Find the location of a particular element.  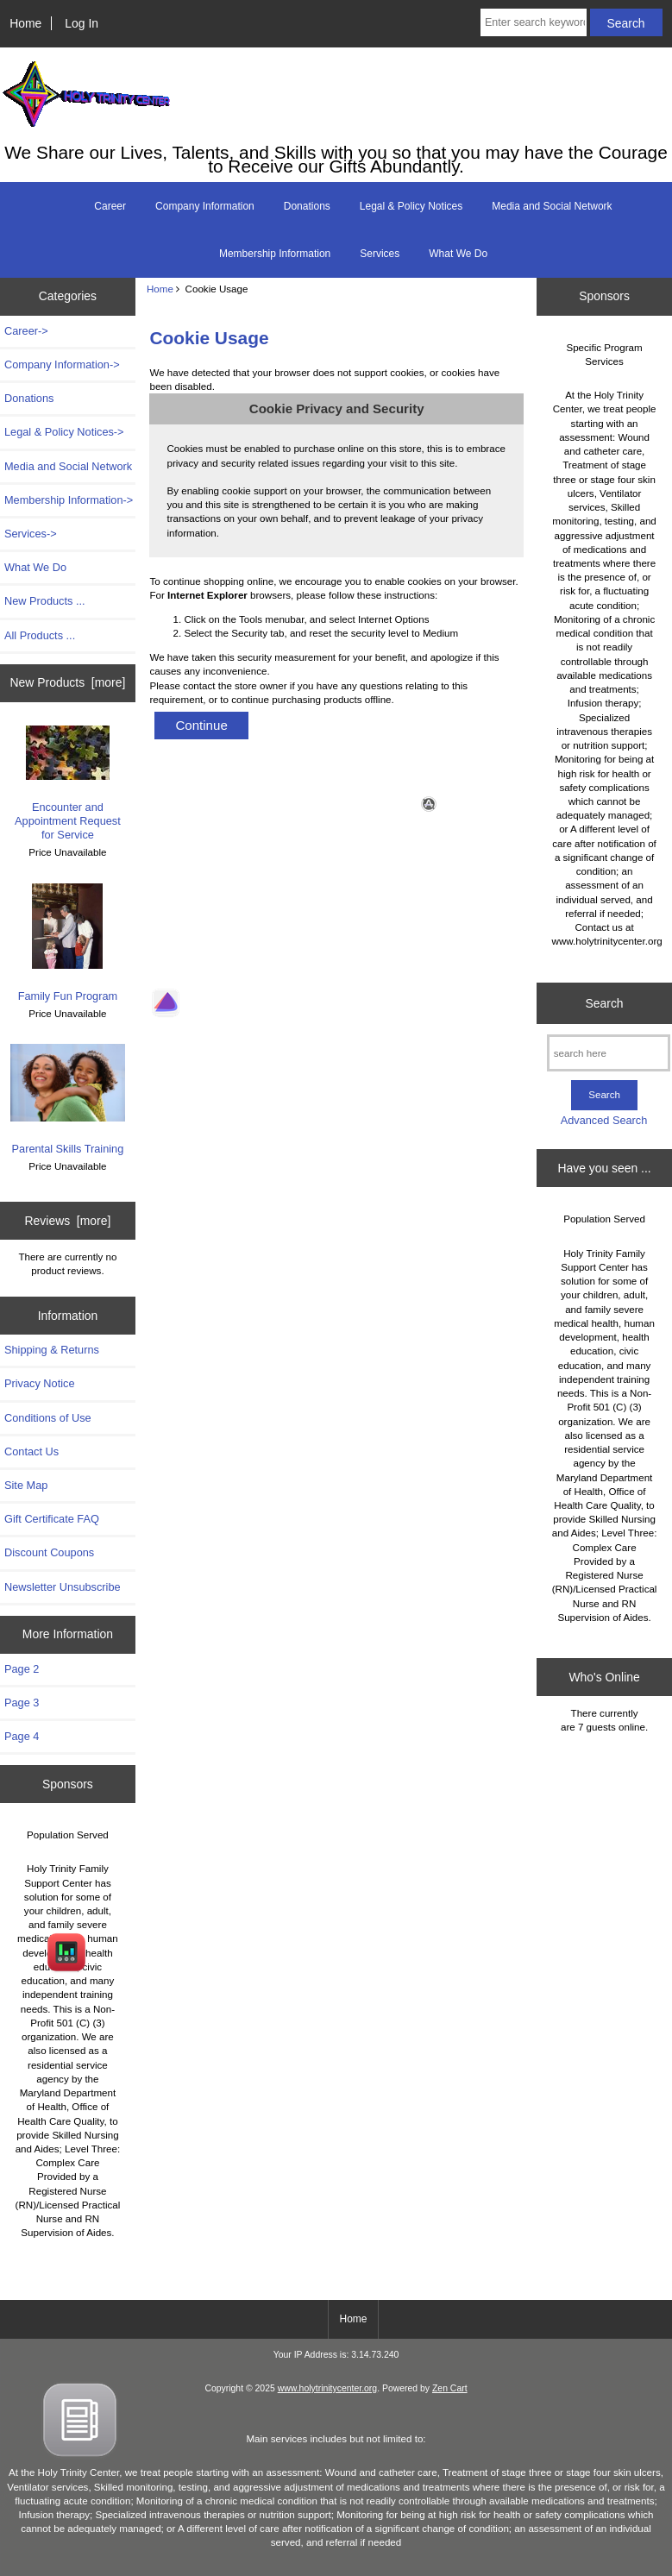

open carla audio plugin host is located at coordinates (66, 1952).